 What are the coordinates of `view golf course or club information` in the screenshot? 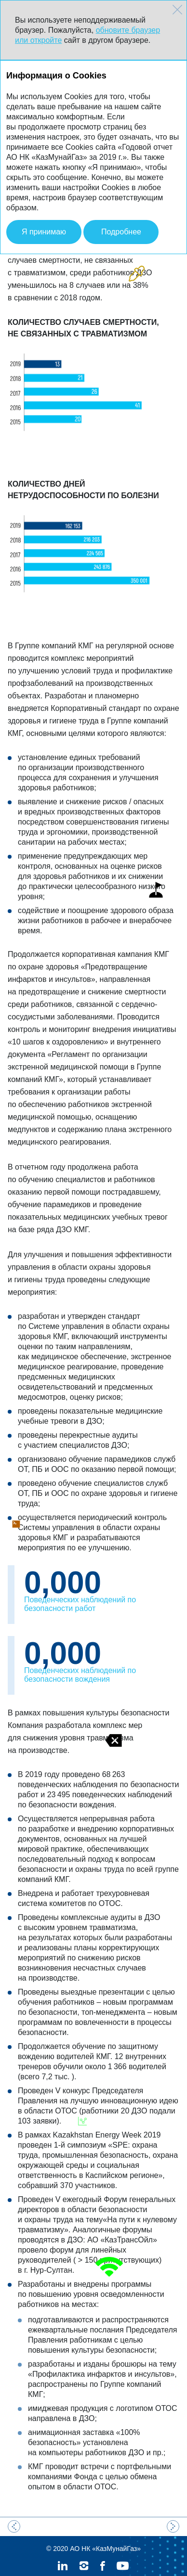 It's located at (156, 889).